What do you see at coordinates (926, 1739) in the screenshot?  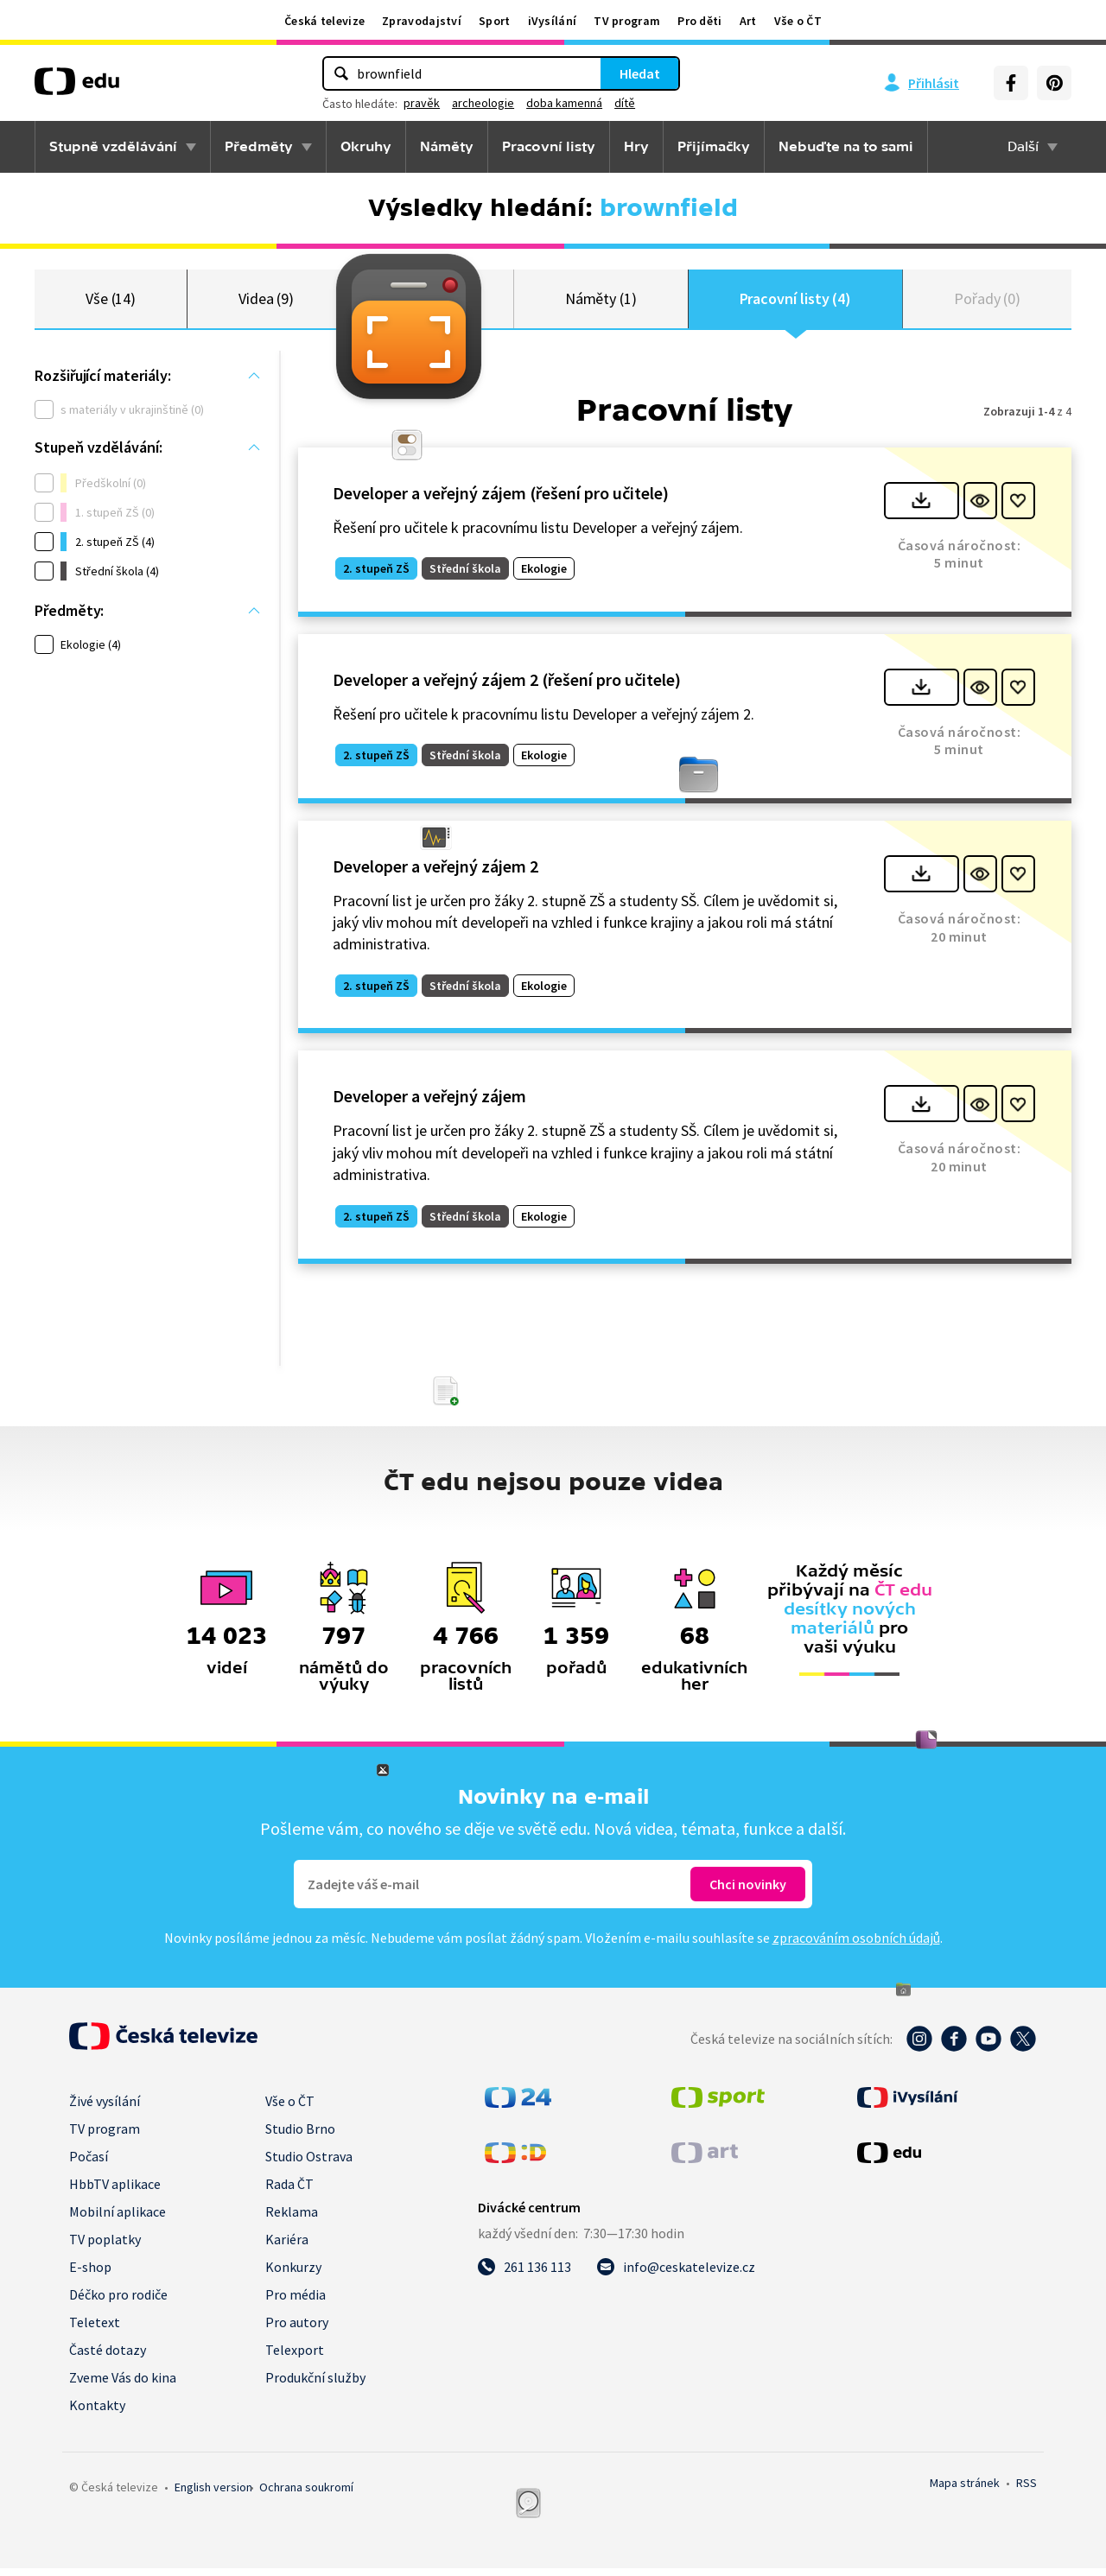 I see `change desktop wallpaper settings` at bounding box center [926, 1739].